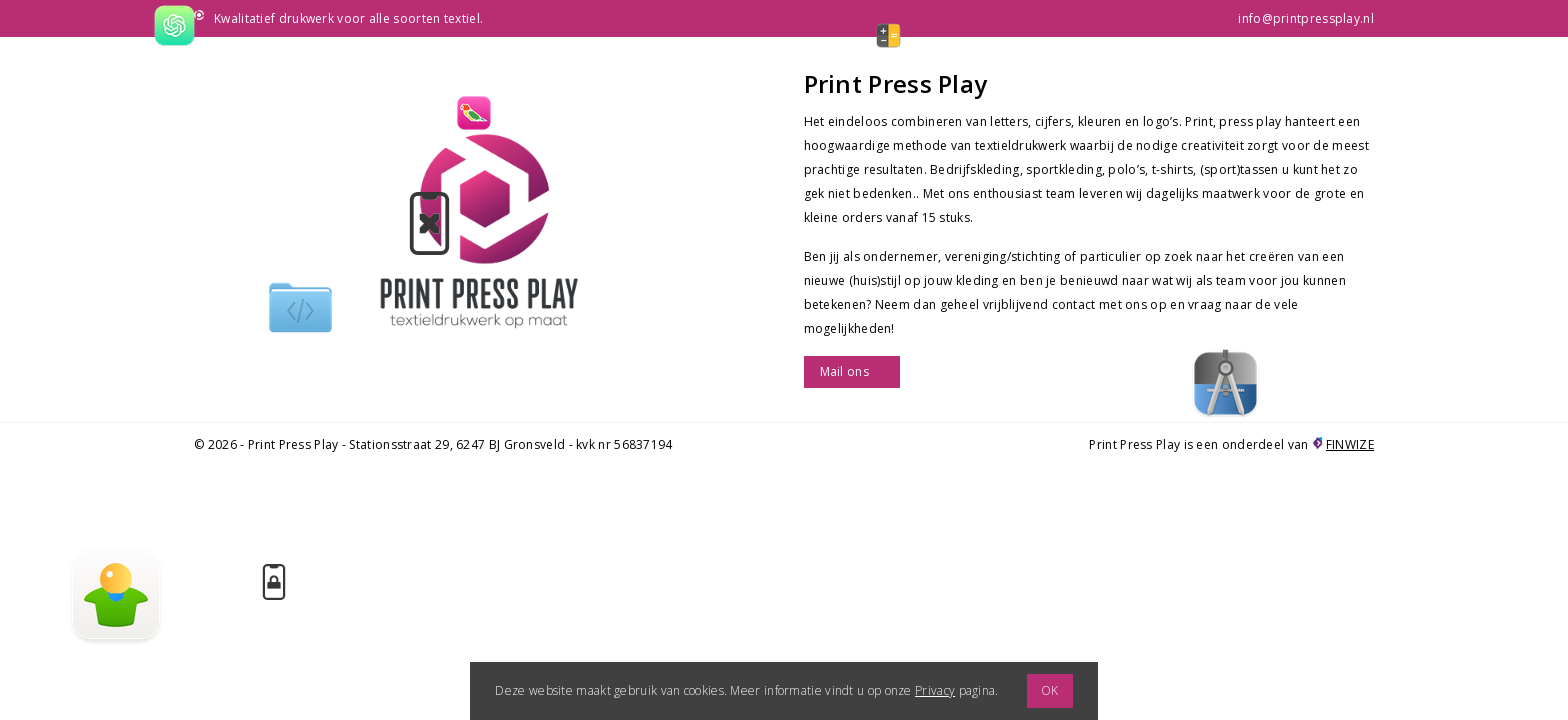 The width and height of the screenshot is (1568, 720). Describe the element at coordinates (429, 223) in the screenshot. I see `disconnect or unlink a paired device` at that location.